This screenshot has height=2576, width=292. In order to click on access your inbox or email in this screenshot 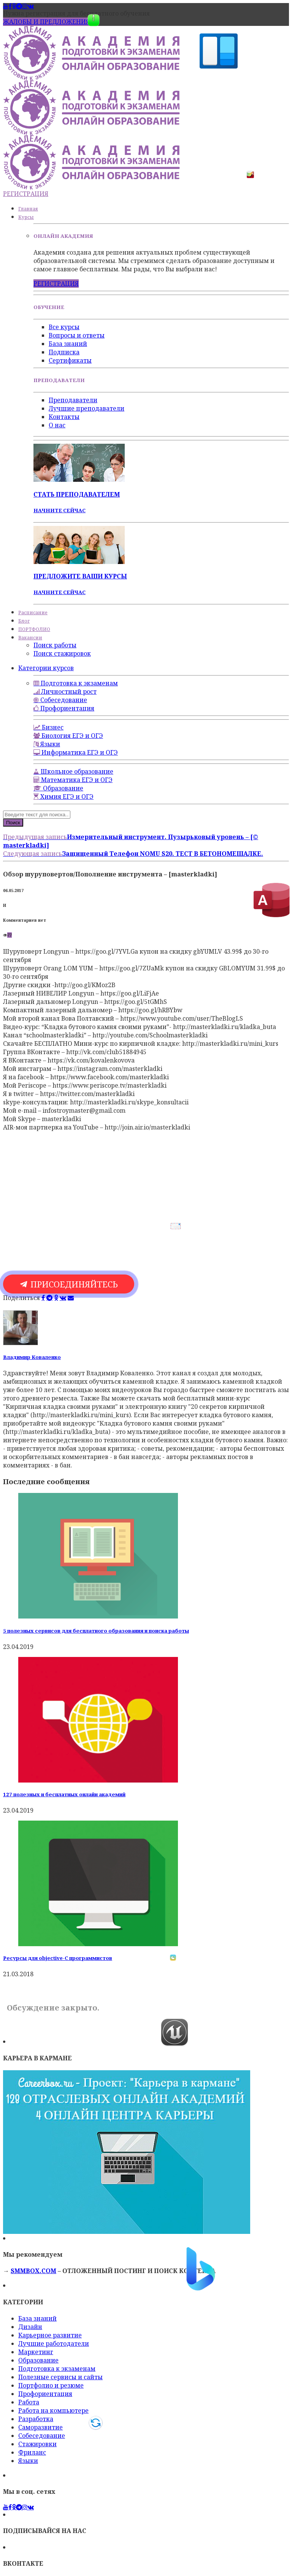, I will do `click(176, 1226)`.